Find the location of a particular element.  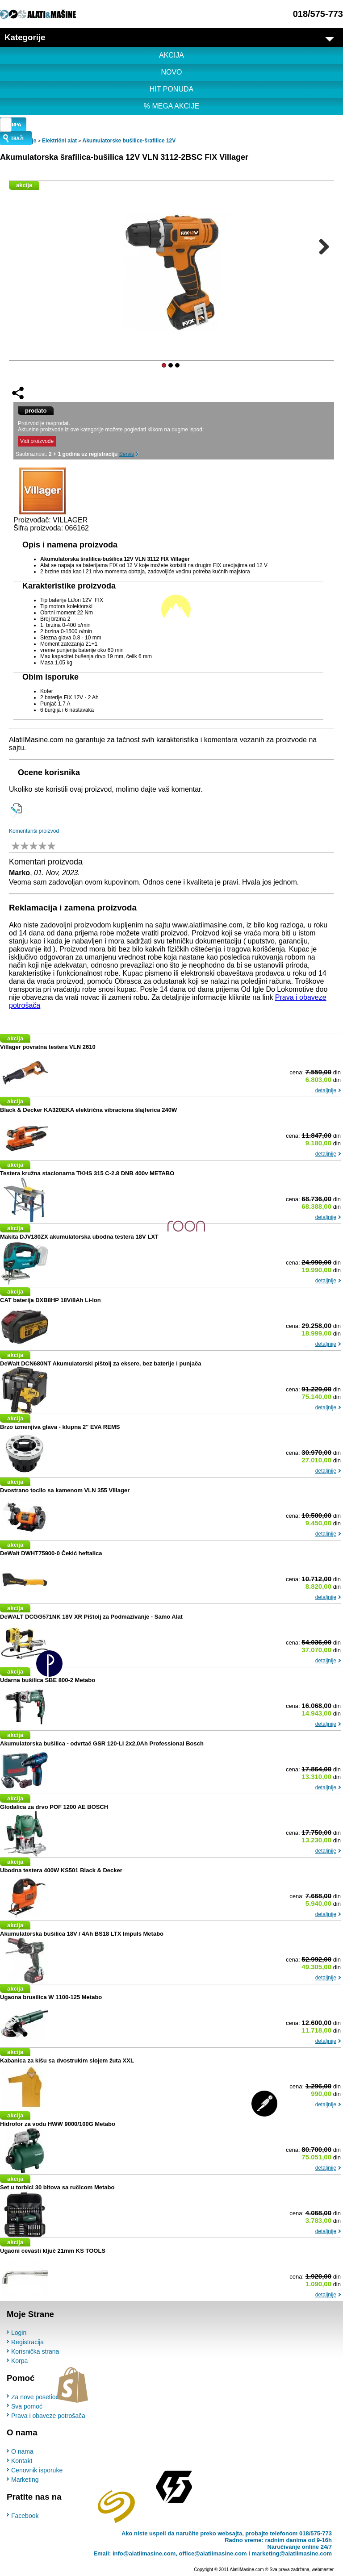

PurgeCSS logo - a CSS optimization tool is located at coordinates (49, 1663).